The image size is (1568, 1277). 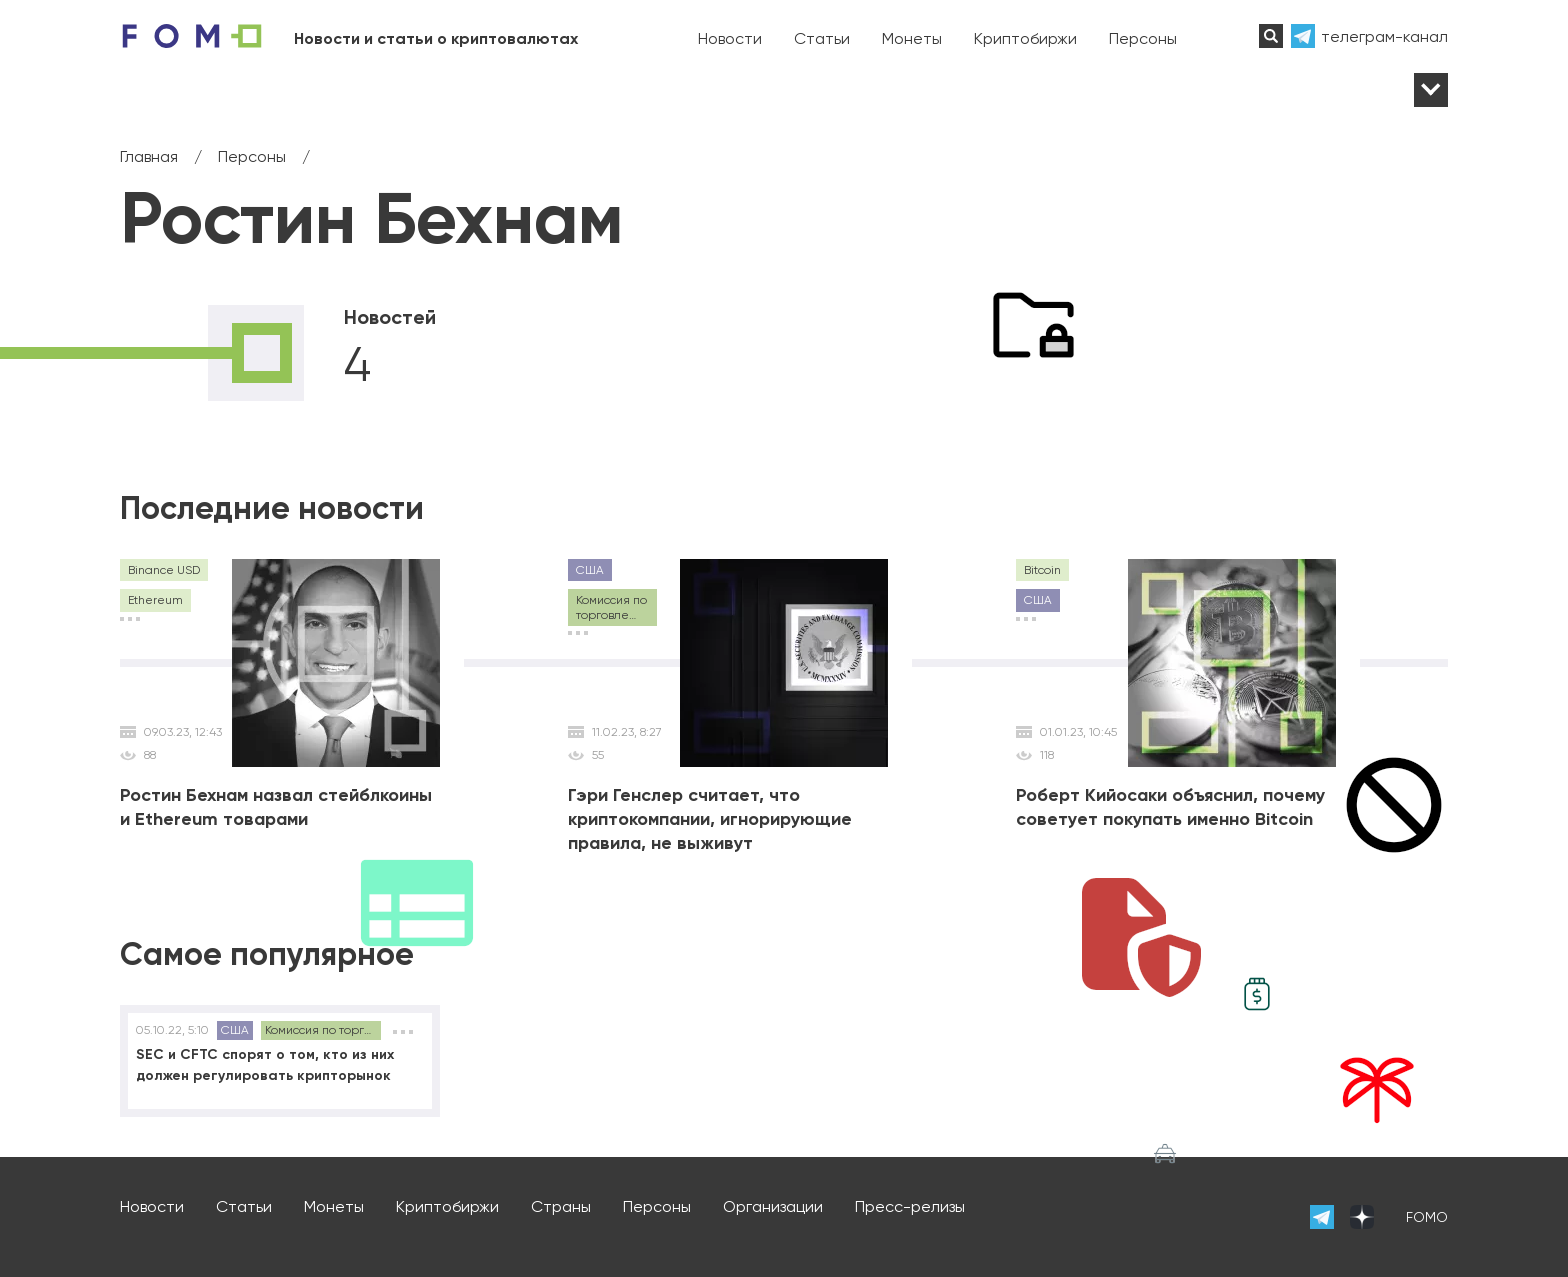 What do you see at coordinates (1033, 323) in the screenshot?
I see `access a password-protected folder` at bounding box center [1033, 323].